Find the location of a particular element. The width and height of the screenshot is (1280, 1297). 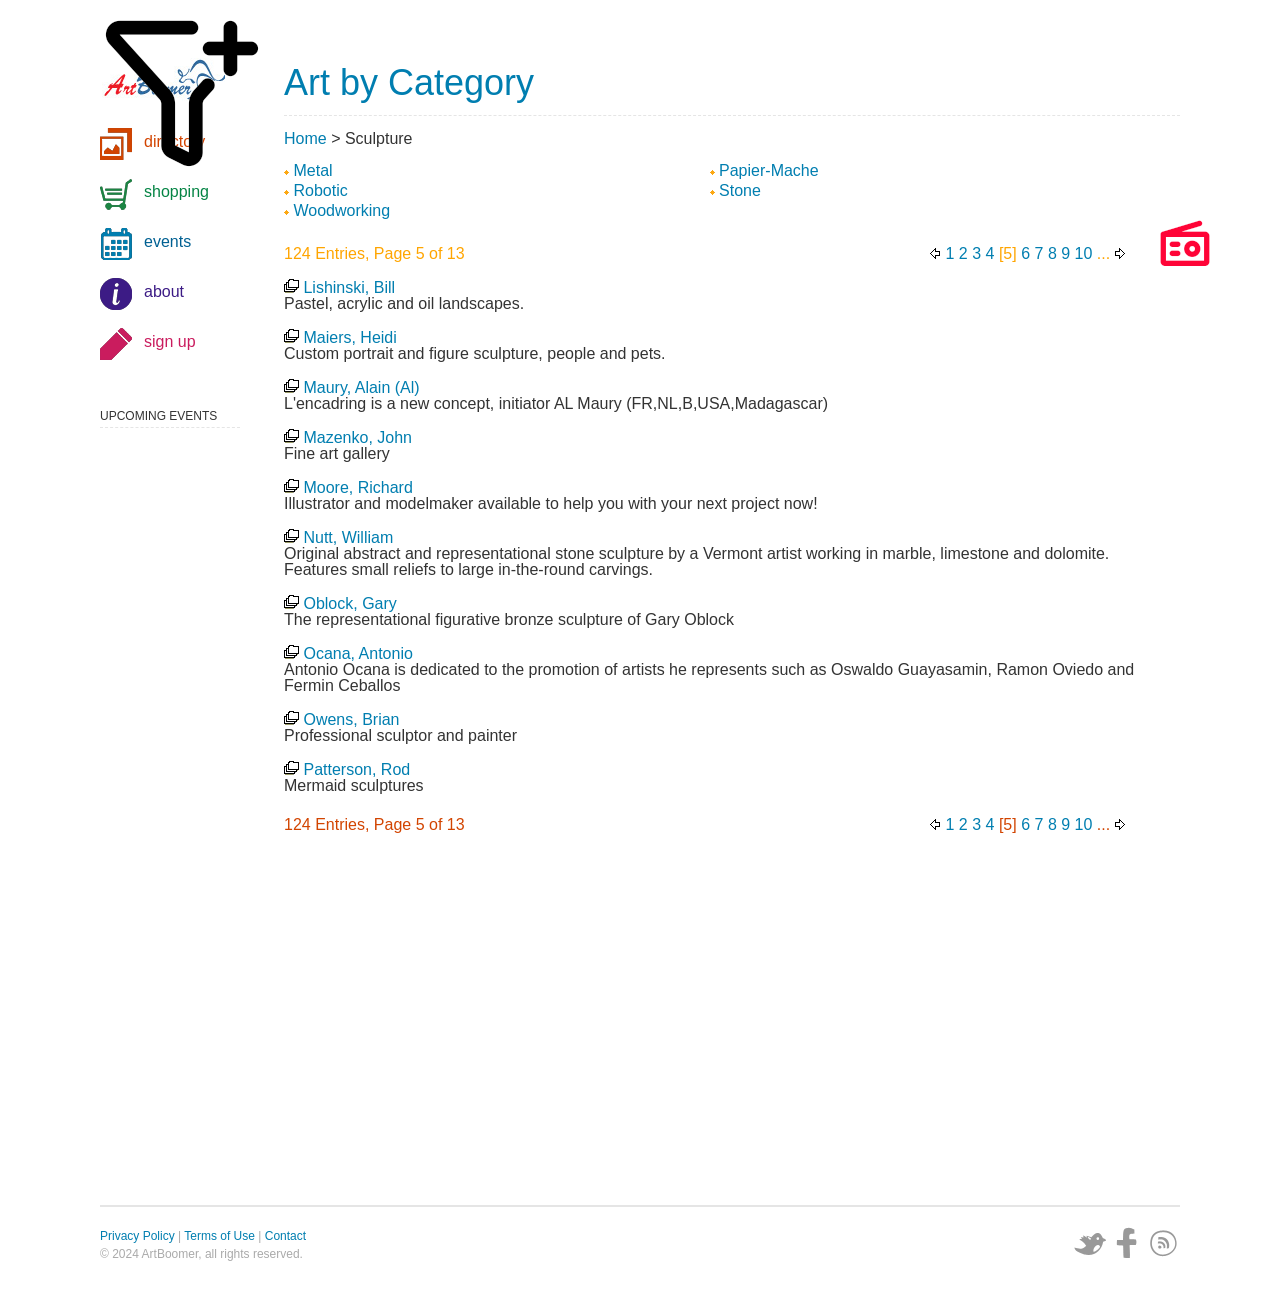

open radio or audio streaming is located at coordinates (1185, 247).